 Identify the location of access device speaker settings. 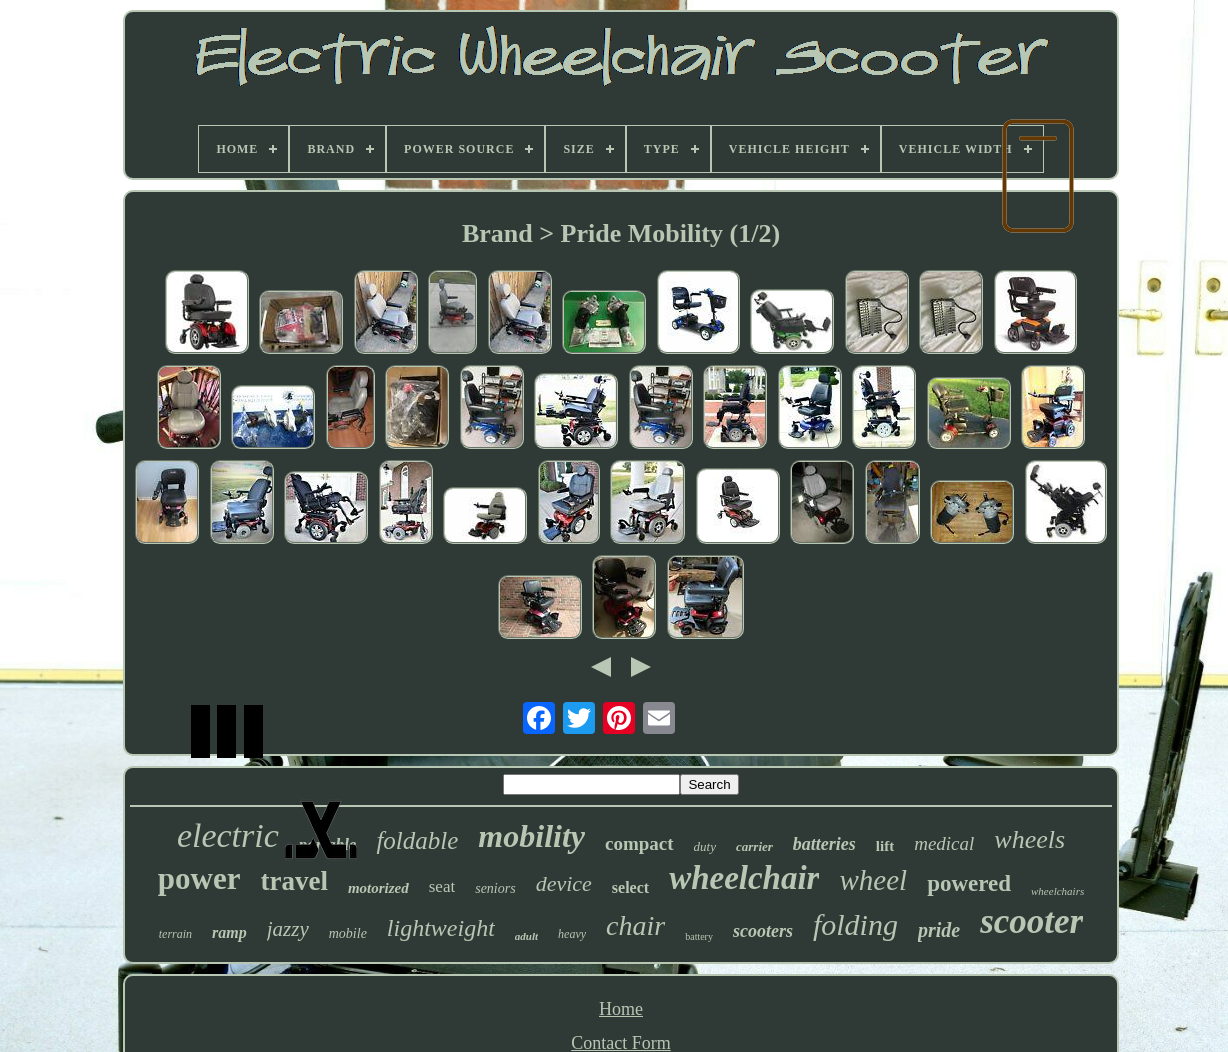
(1038, 176).